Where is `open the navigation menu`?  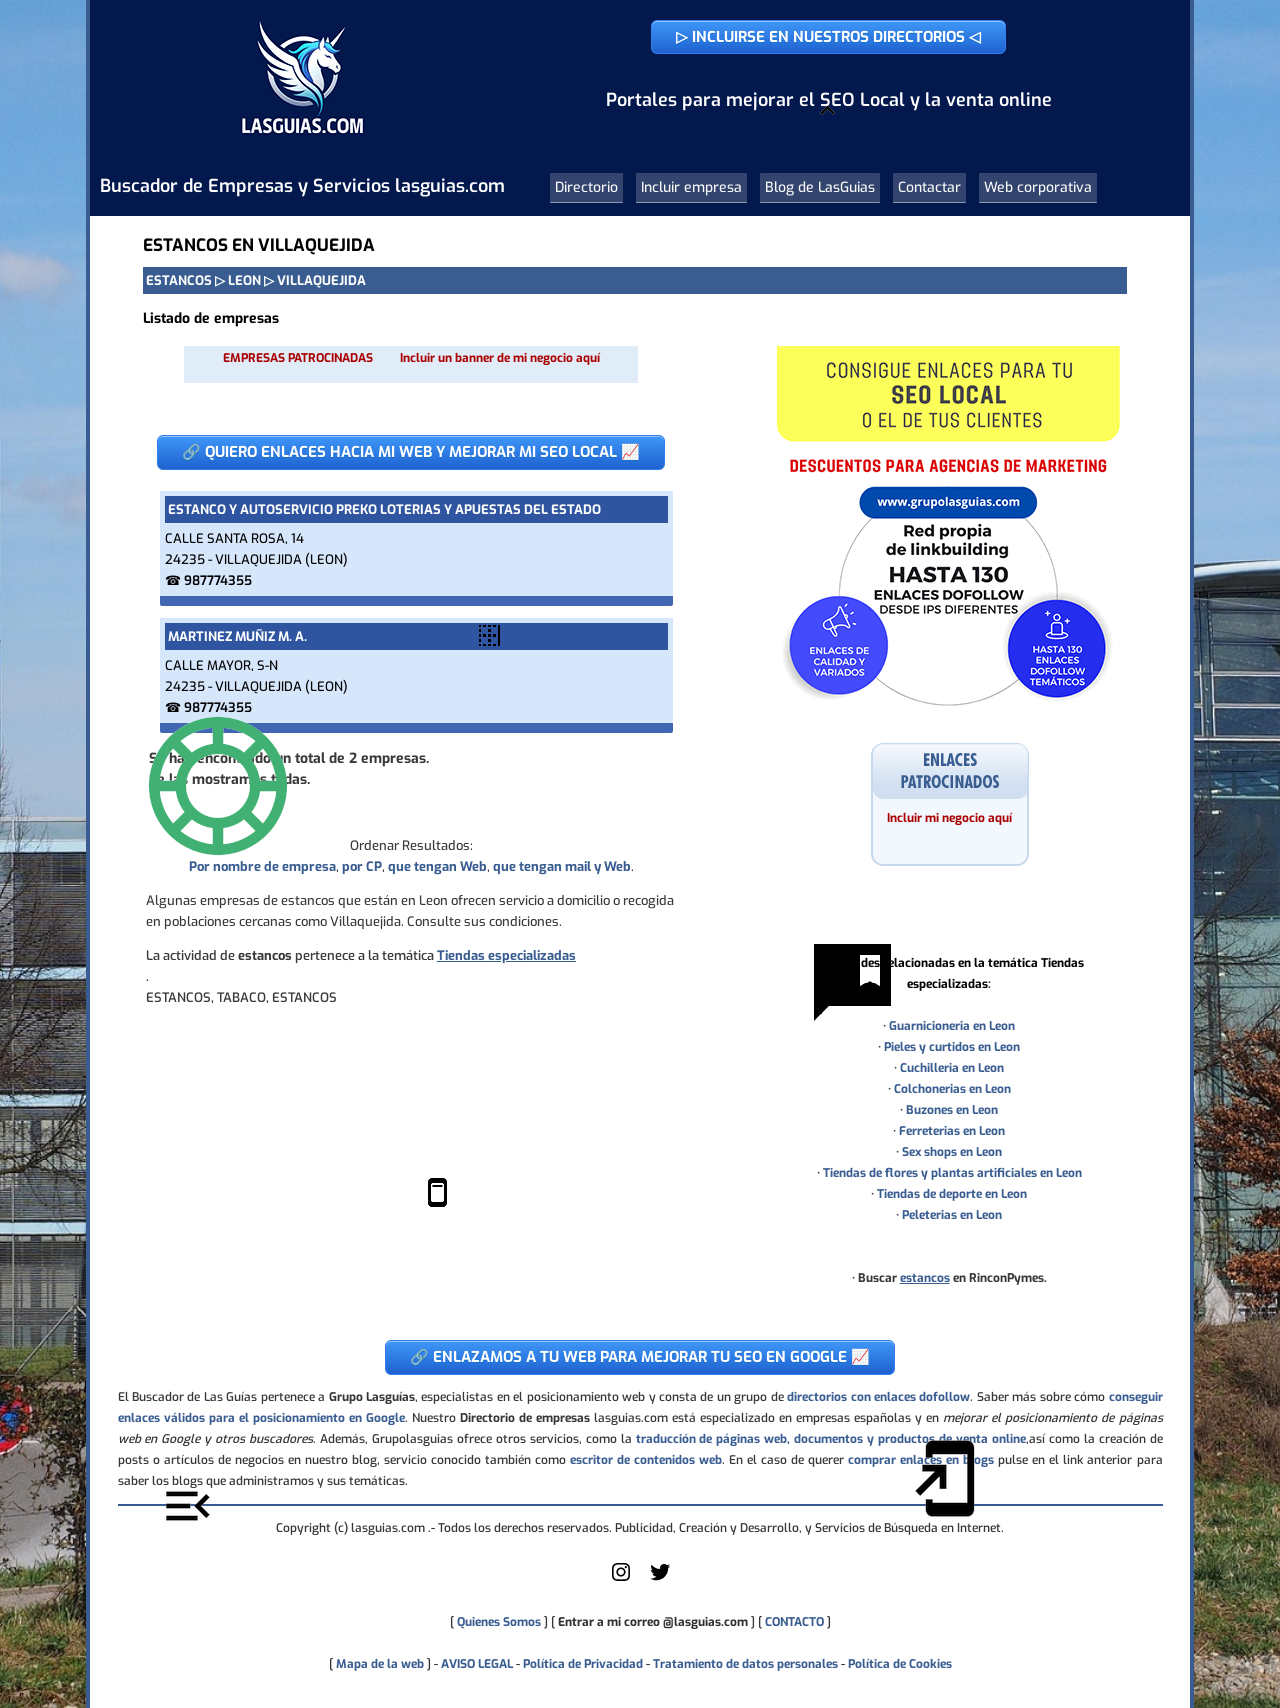 open the navigation menu is located at coordinates (188, 1506).